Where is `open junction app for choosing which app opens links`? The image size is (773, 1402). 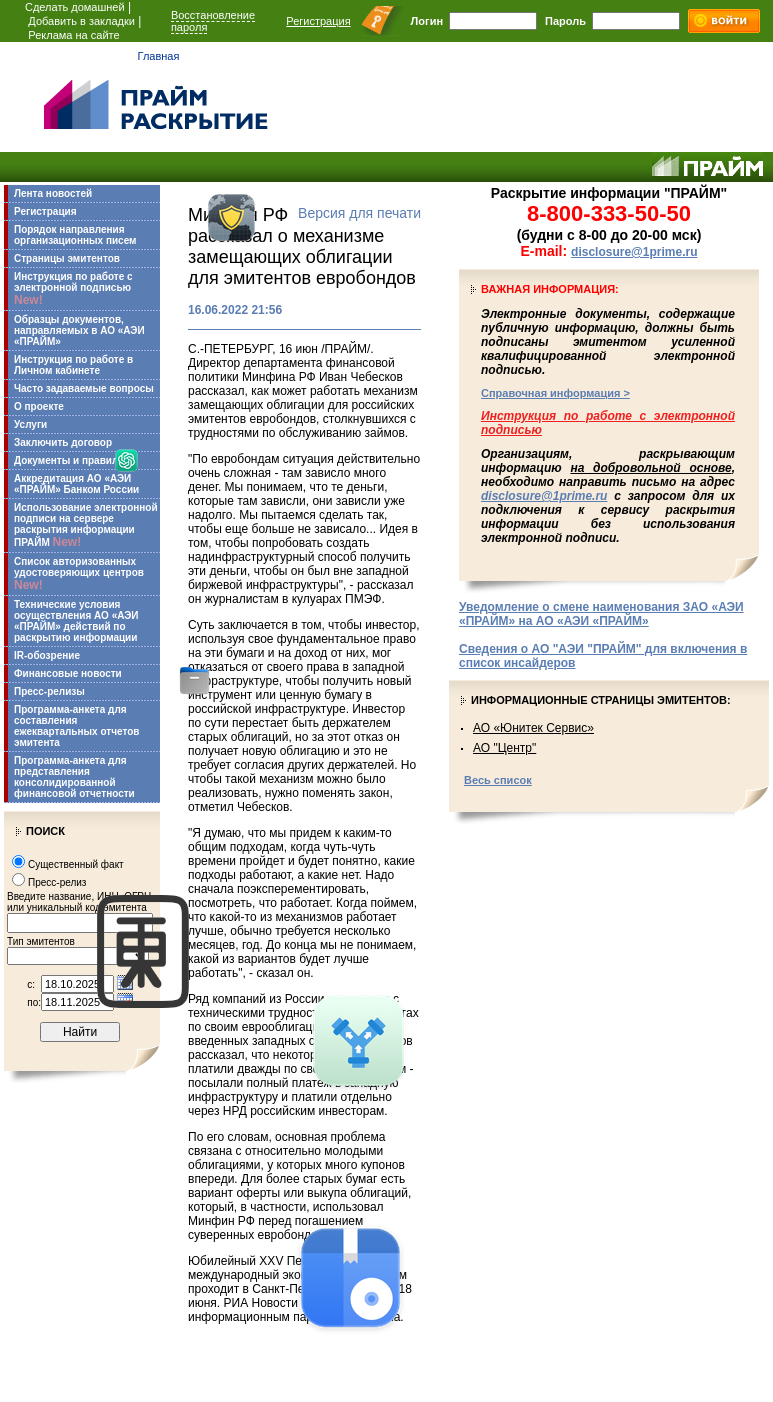
open junction app for choosing which app opens links is located at coordinates (358, 1040).